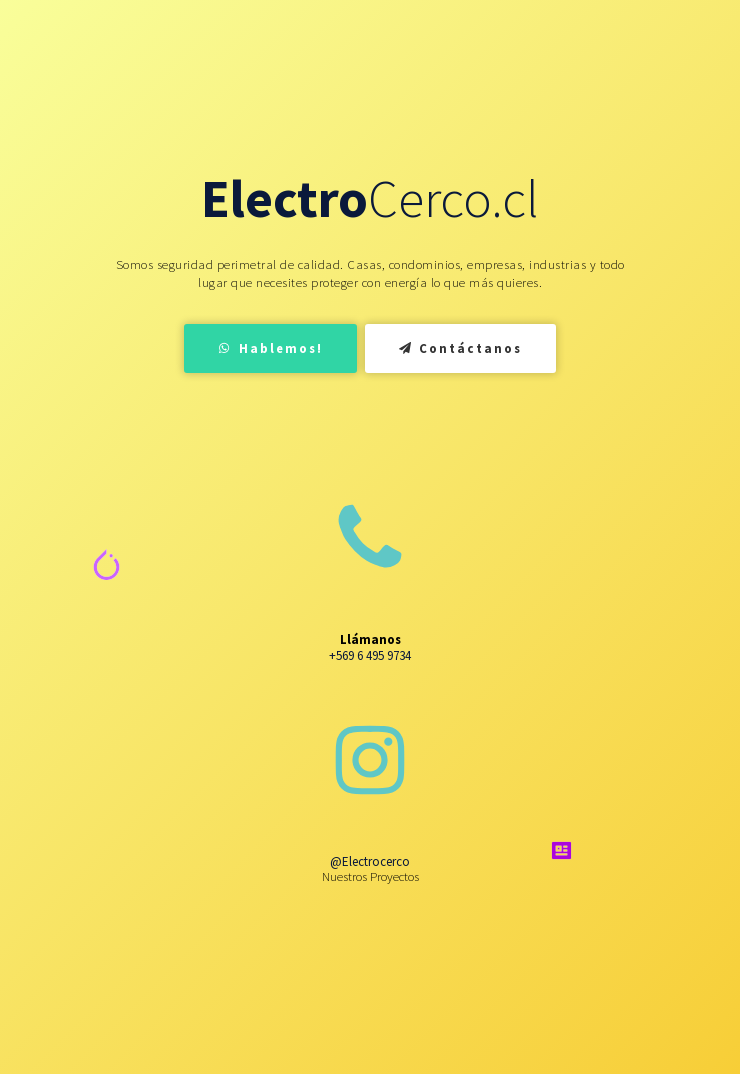 This screenshot has width=740, height=1074. What do you see at coordinates (561, 850) in the screenshot?
I see `view your profile` at bounding box center [561, 850].